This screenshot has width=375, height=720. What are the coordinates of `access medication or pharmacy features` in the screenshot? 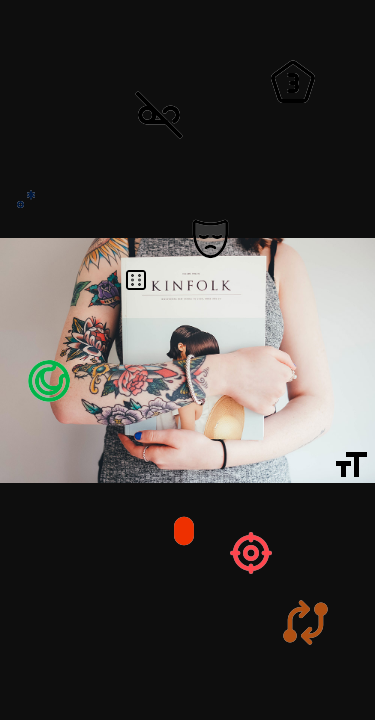 It's located at (184, 531).